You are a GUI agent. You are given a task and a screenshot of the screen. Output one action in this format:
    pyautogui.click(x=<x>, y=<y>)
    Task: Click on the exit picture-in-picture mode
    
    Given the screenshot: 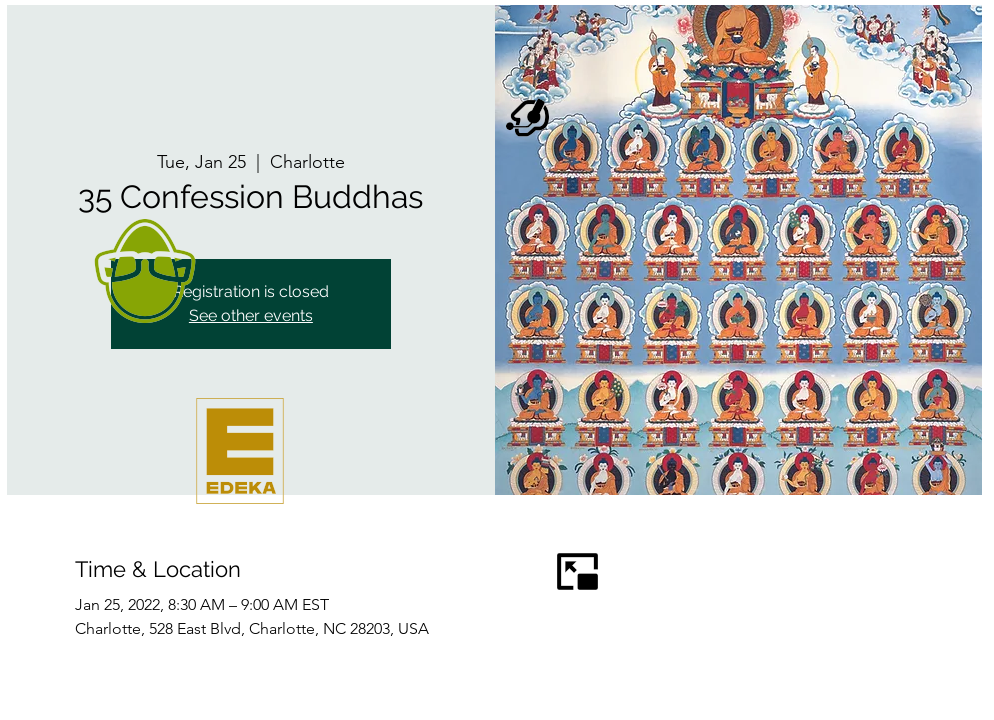 What is the action you would take?
    pyautogui.click(x=577, y=571)
    